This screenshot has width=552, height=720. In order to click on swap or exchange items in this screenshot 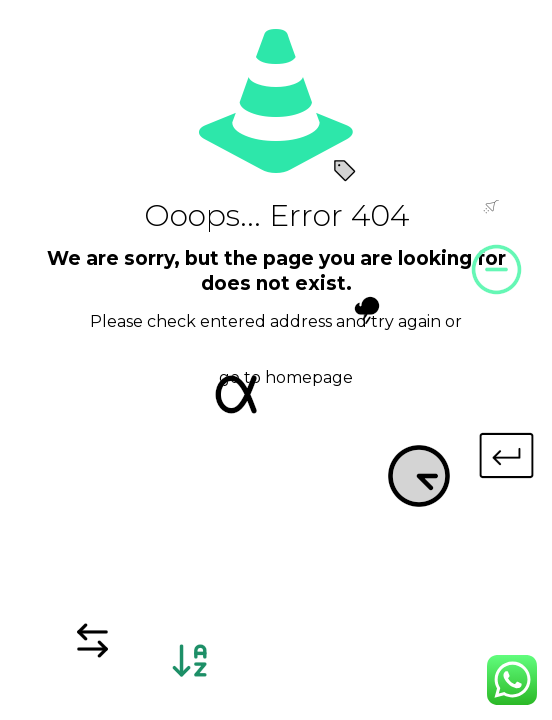, I will do `click(92, 640)`.